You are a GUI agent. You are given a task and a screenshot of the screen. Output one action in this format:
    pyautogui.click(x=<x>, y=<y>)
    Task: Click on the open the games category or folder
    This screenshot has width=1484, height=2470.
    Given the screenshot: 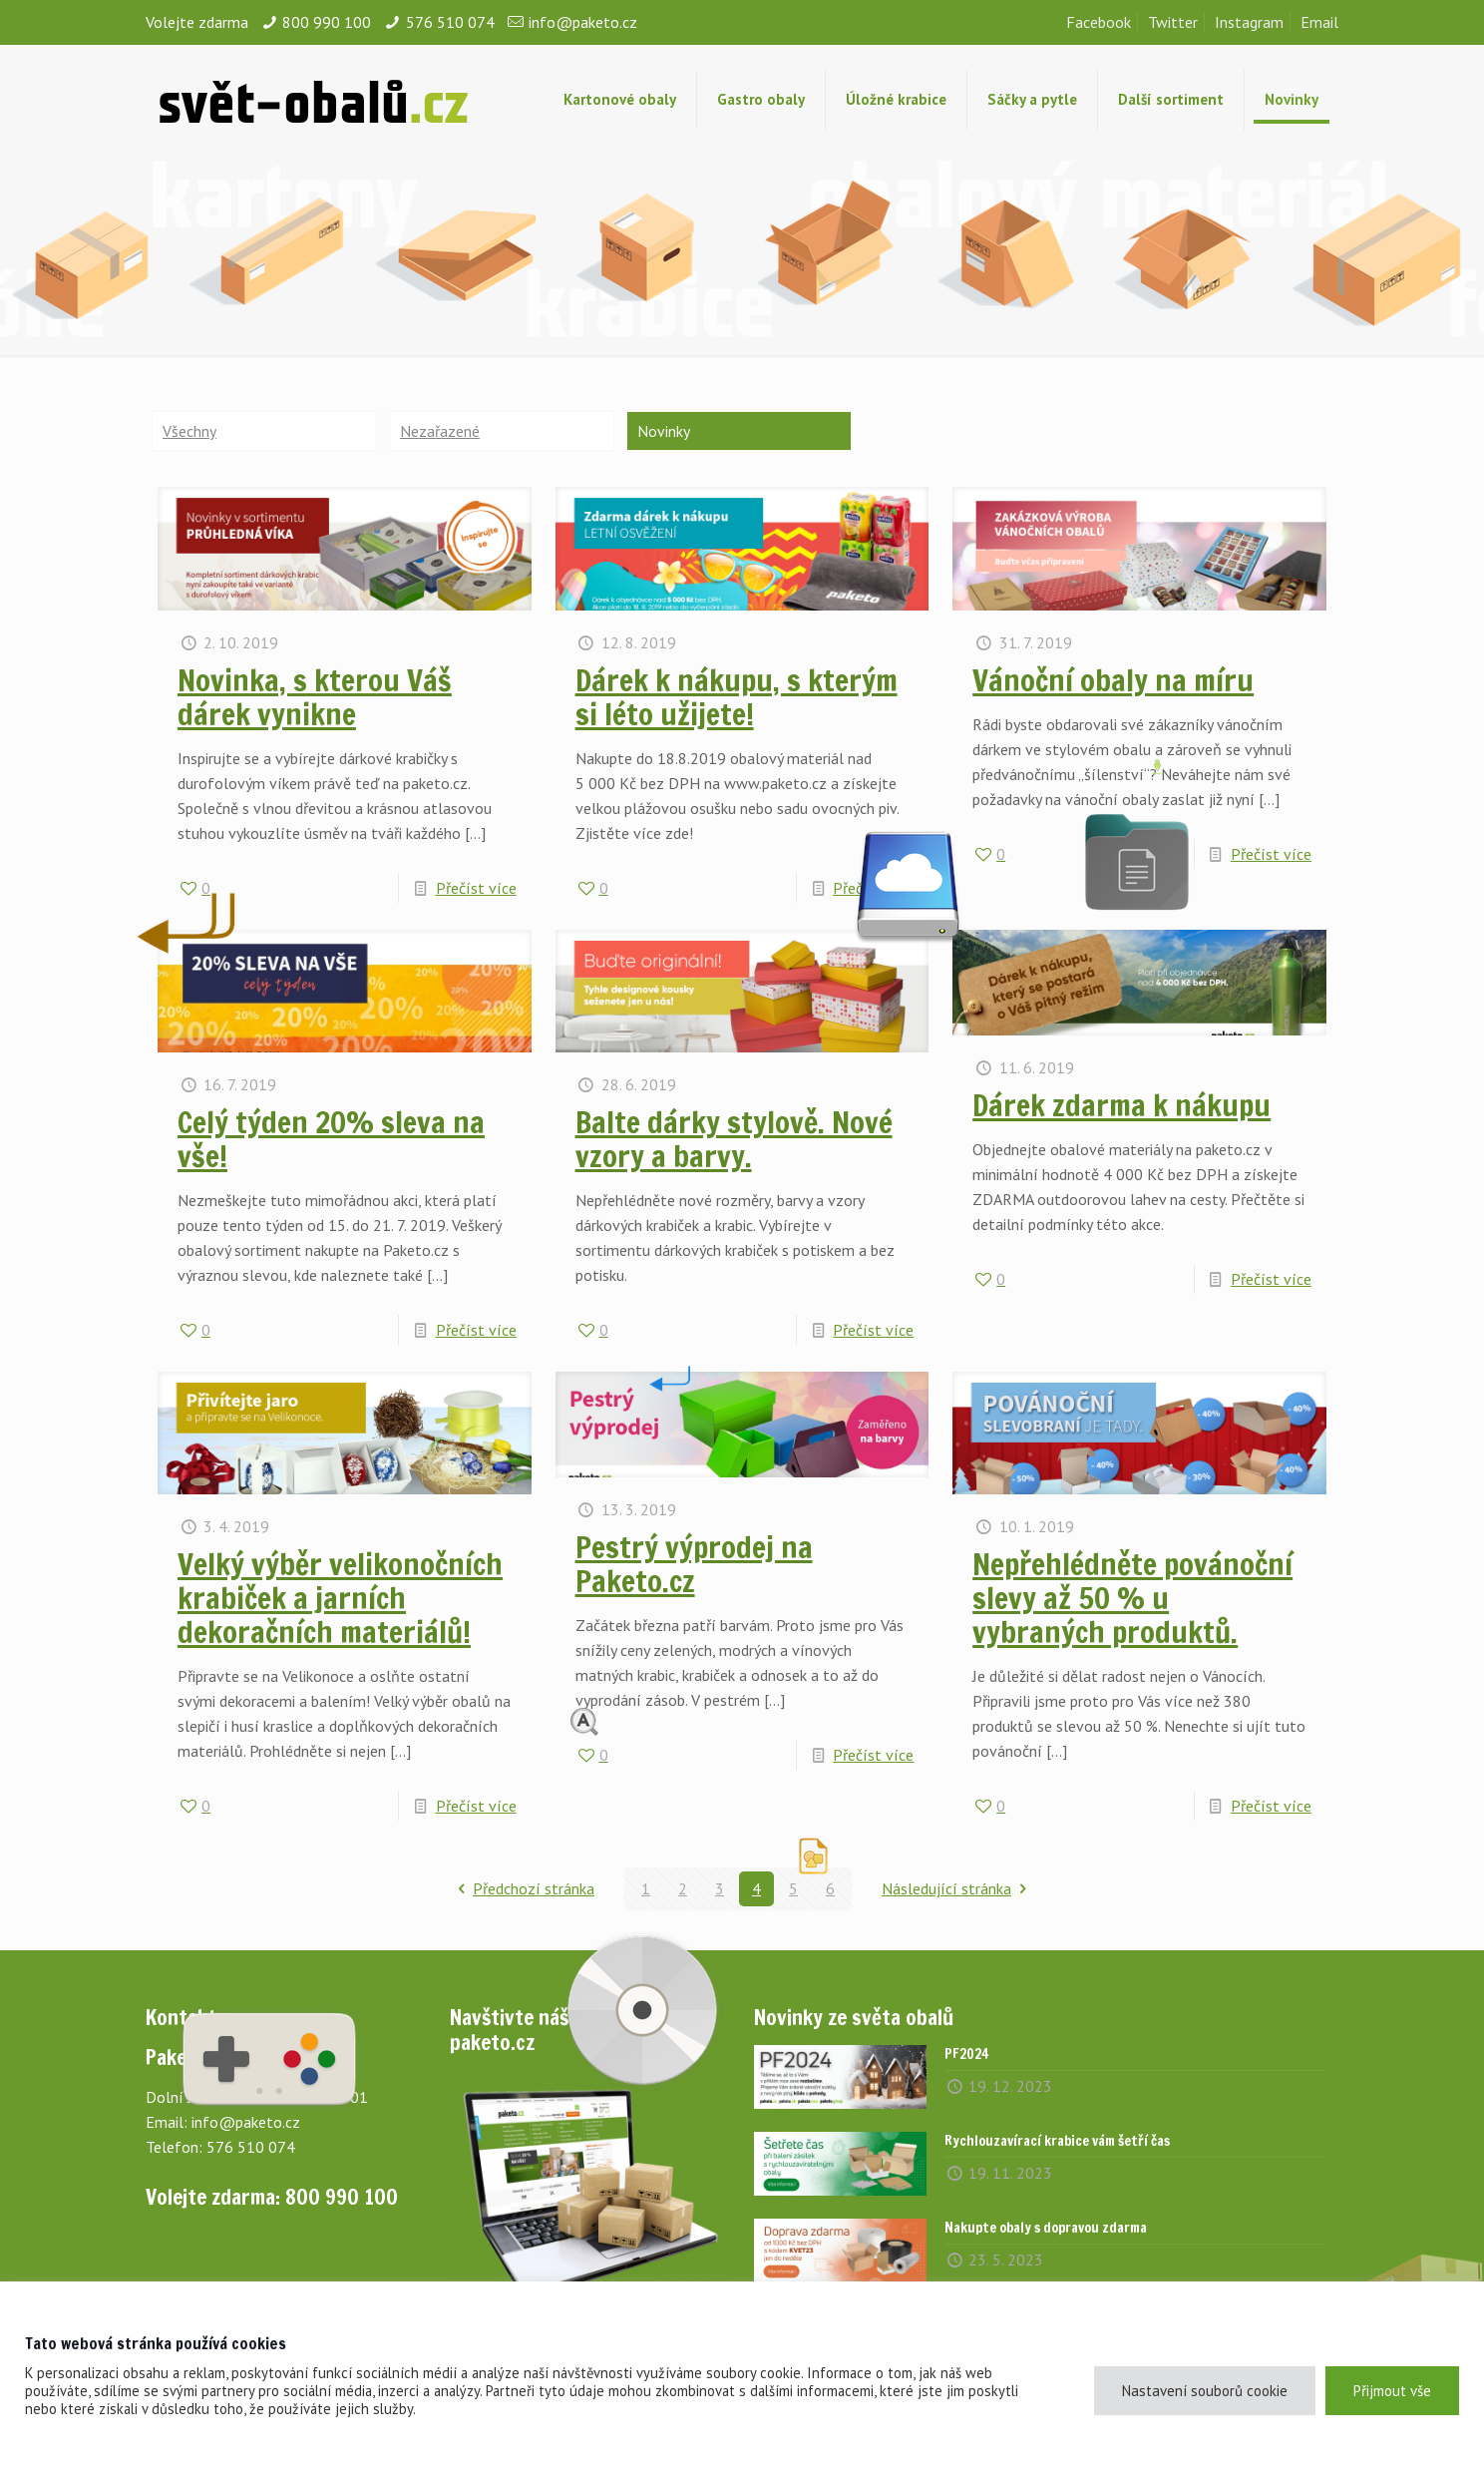 What is the action you would take?
    pyautogui.click(x=269, y=2059)
    